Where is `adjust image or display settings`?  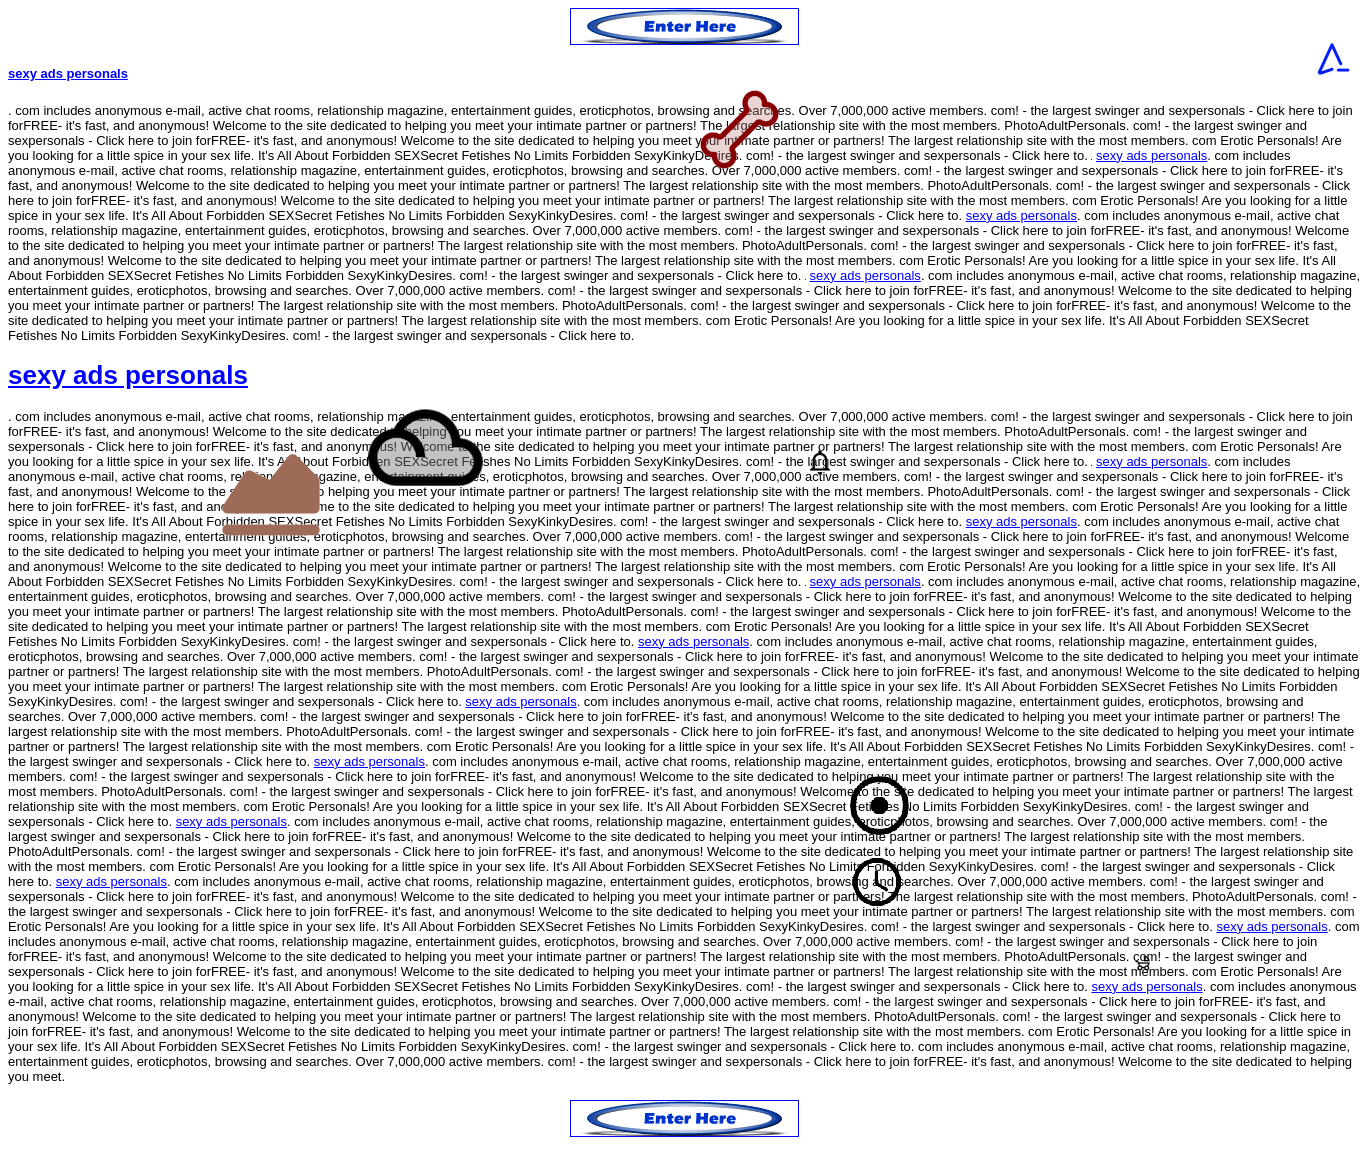 adjust image or display settings is located at coordinates (879, 805).